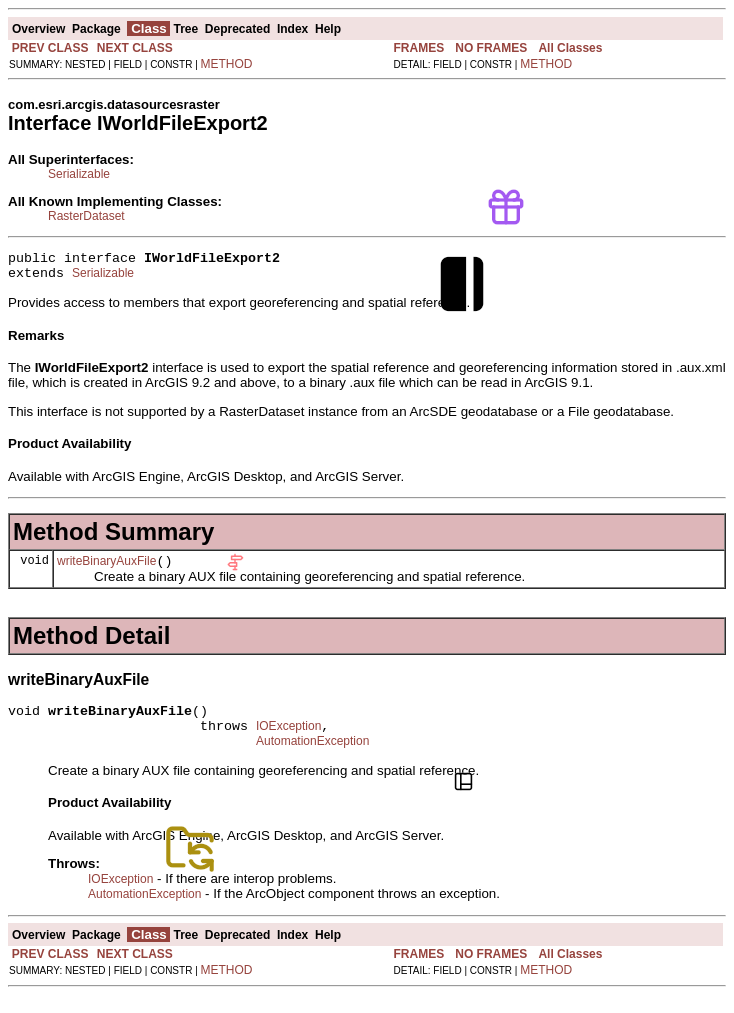  Describe the element at coordinates (506, 207) in the screenshot. I see `view or redeem a gift` at that location.